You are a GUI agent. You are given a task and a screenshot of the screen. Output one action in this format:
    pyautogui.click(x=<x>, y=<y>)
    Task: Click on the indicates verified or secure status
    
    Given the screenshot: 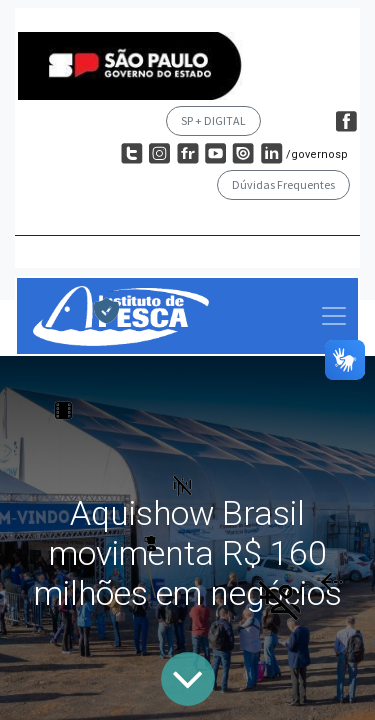 What is the action you would take?
    pyautogui.click(x=106, y=310)
    